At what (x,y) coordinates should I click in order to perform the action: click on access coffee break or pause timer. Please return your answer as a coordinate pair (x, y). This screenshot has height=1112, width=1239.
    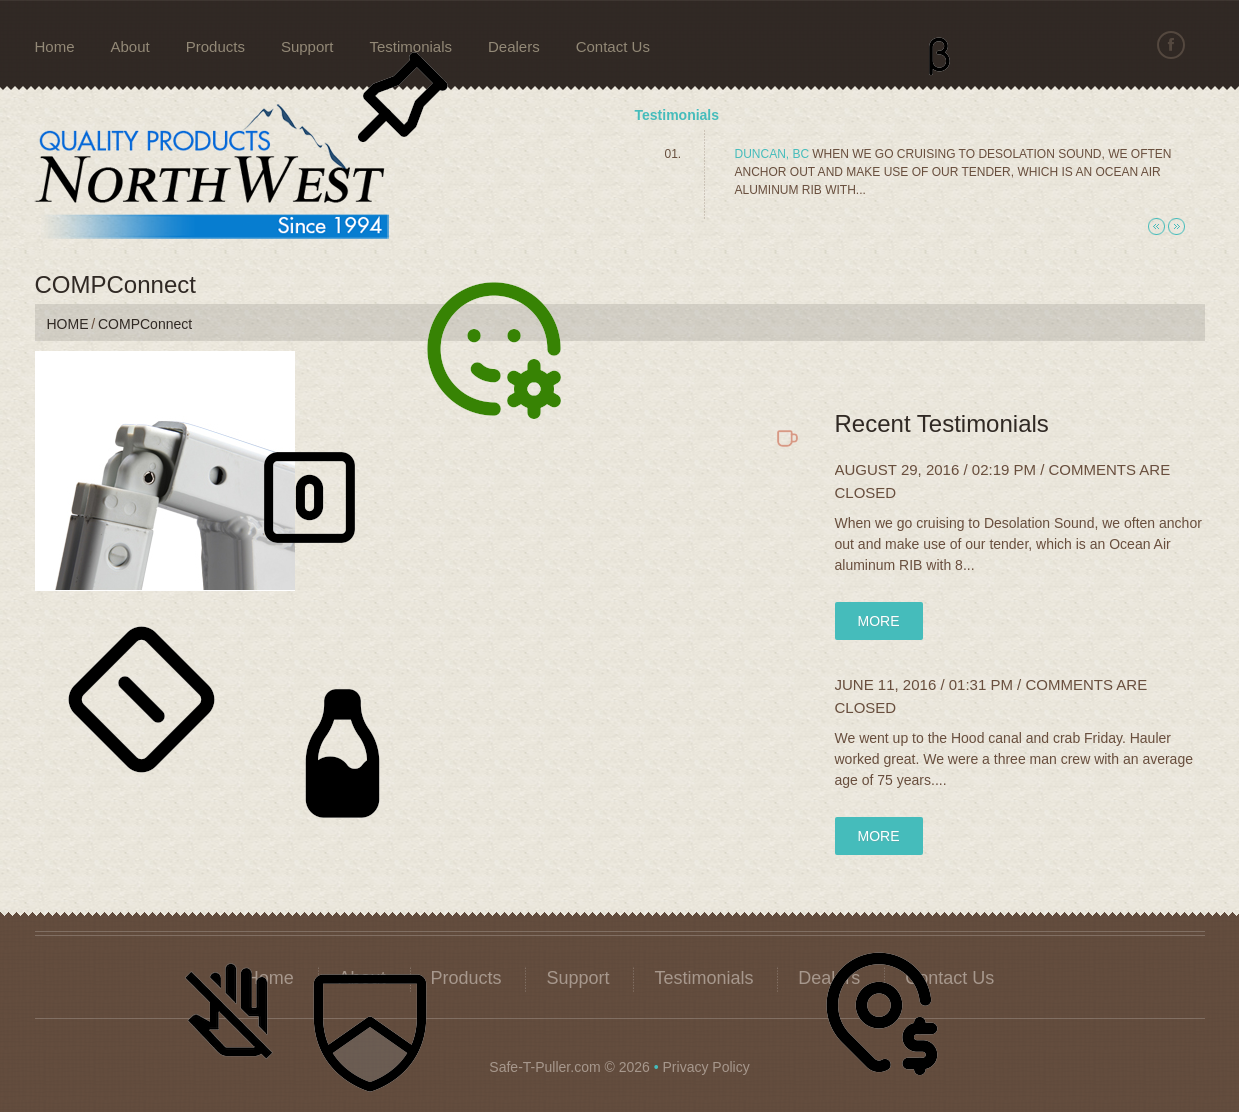
    Looking at the image, I should click on (787, 438).